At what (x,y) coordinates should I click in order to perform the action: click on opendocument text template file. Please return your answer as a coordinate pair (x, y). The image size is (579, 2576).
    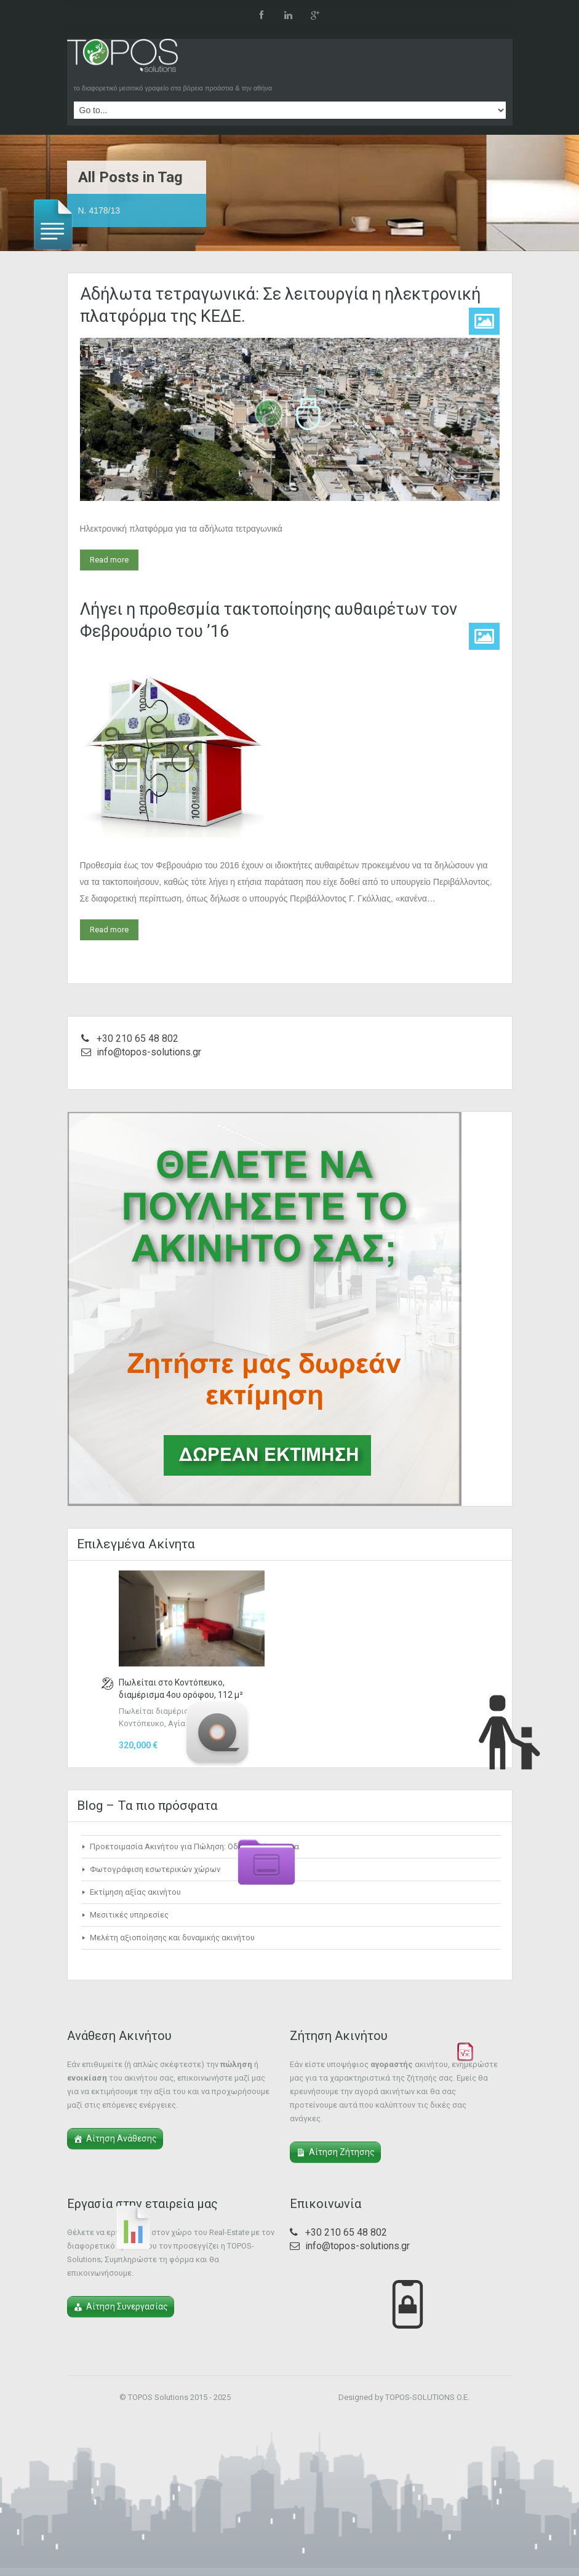
    Looking at the image, I should click on (53, 225).